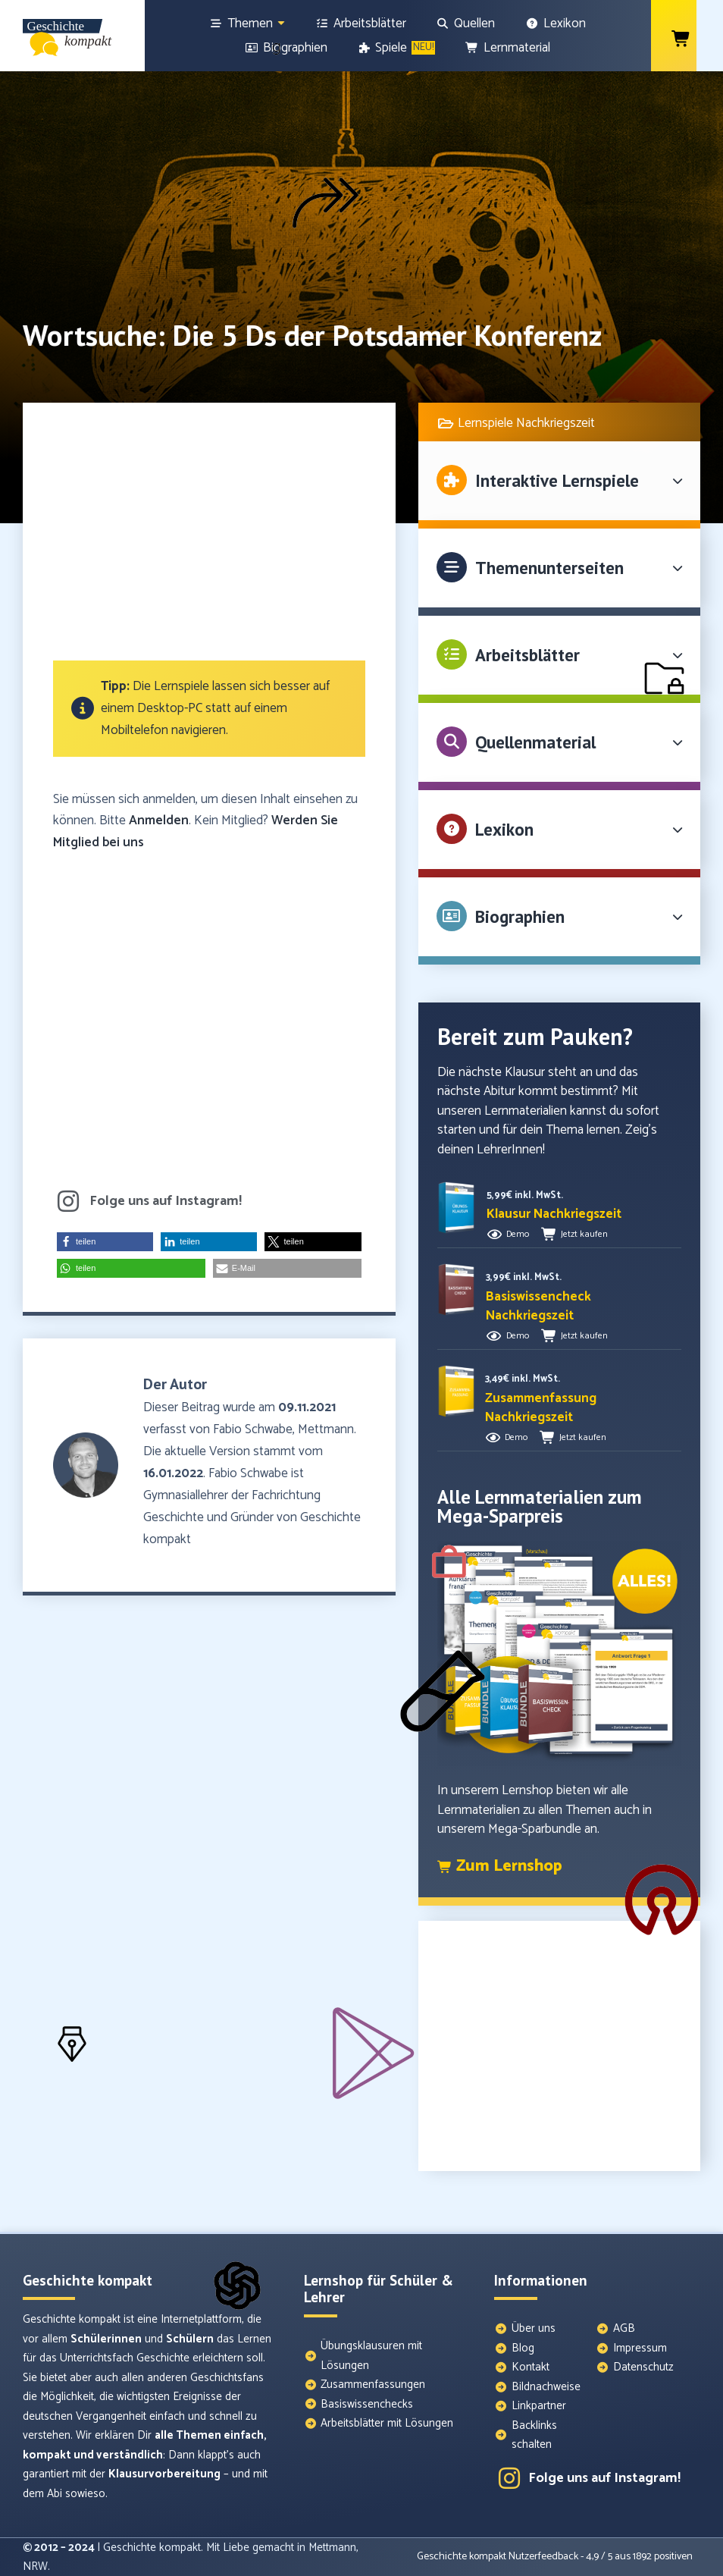  What do you see at coordinates (365, 2053) in the screenshot?
I see `open google play store` at bounding box center [365, 2053].